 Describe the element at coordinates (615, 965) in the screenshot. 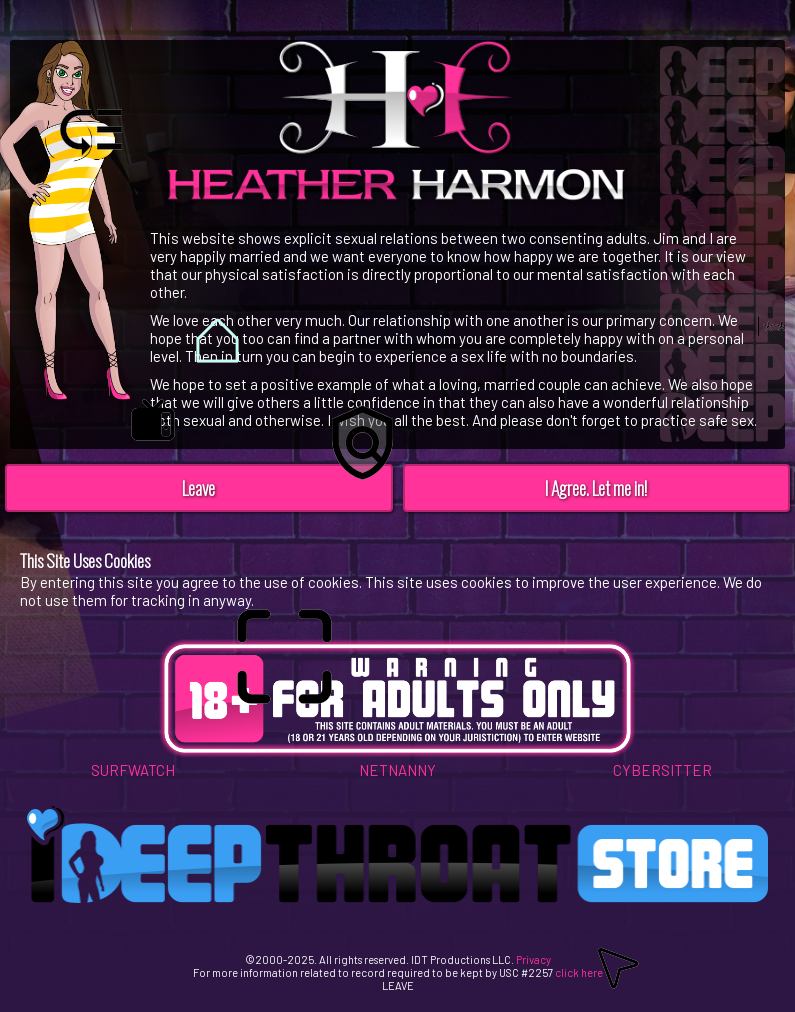

I see `tap to navigate to a destination` at that location.